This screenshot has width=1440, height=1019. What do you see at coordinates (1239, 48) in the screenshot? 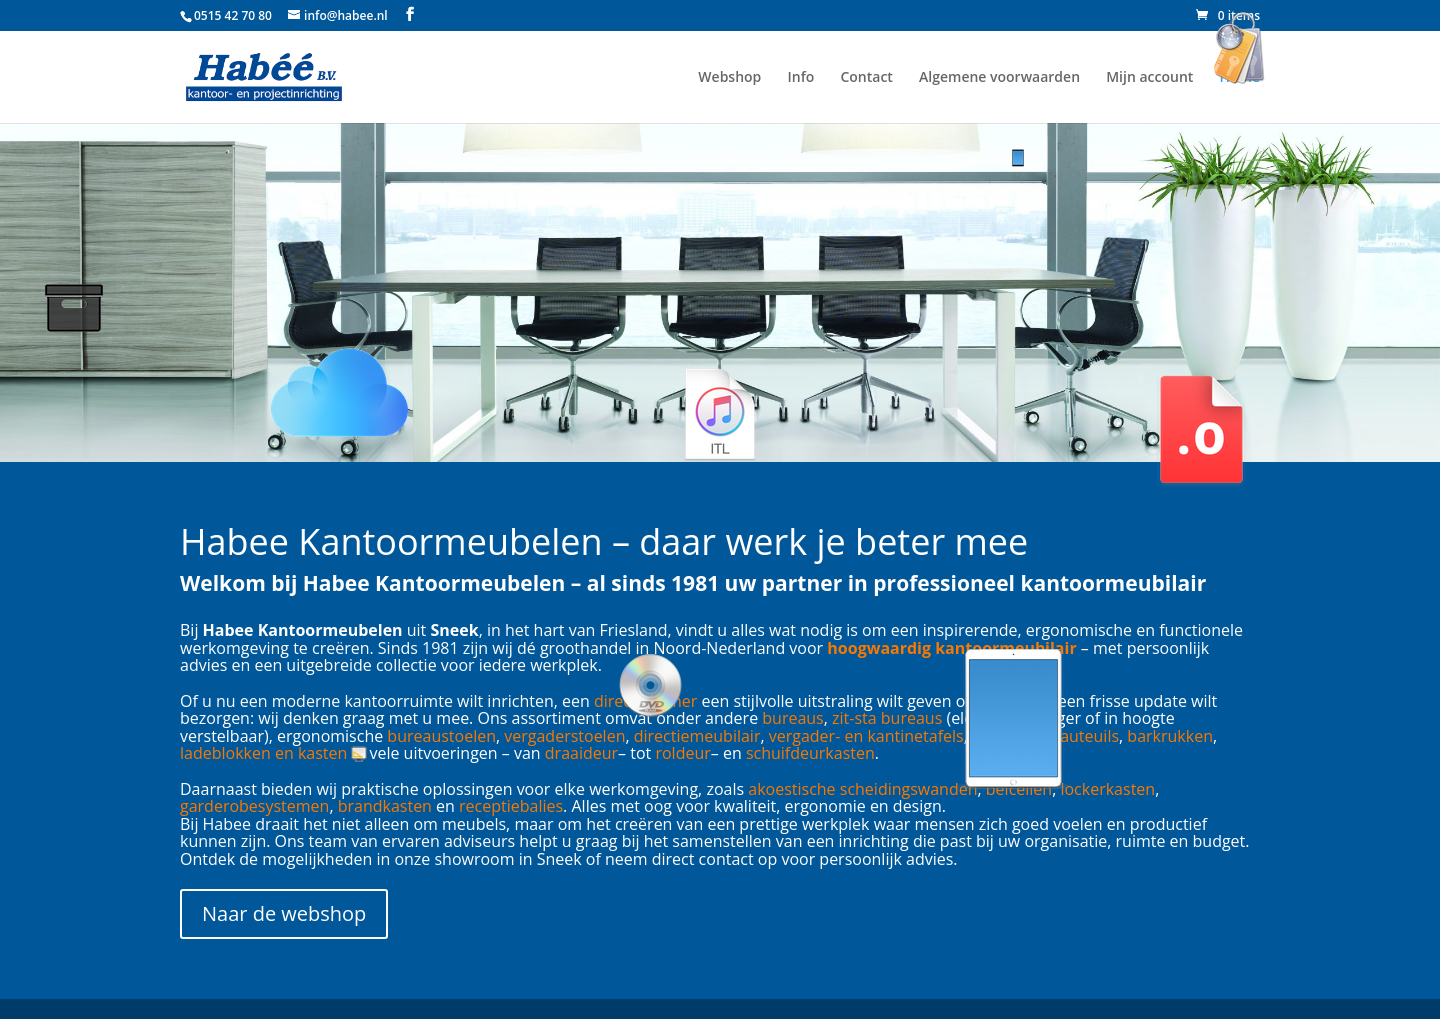
I see `access kerberos authentication settings` at bounding box center [1239, 48].